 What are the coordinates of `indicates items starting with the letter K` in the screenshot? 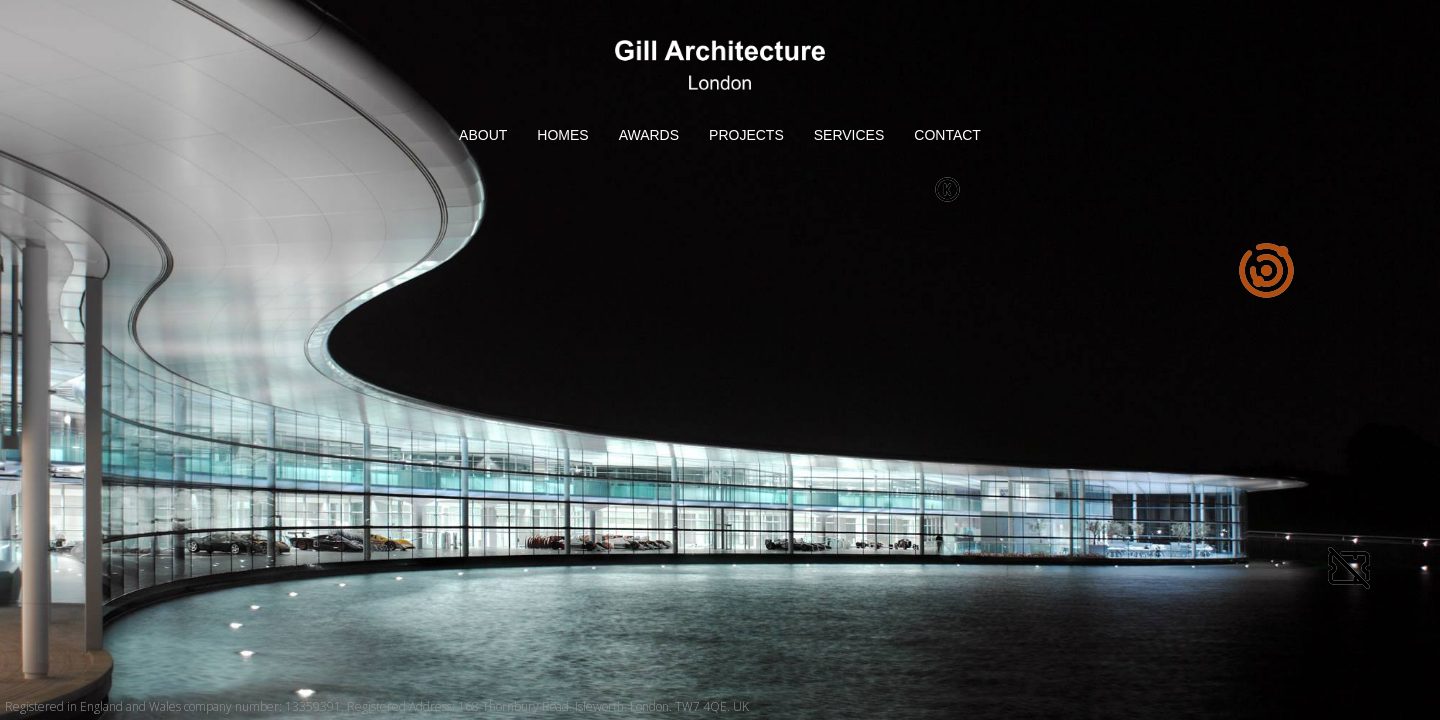 It's located at (947, 189).